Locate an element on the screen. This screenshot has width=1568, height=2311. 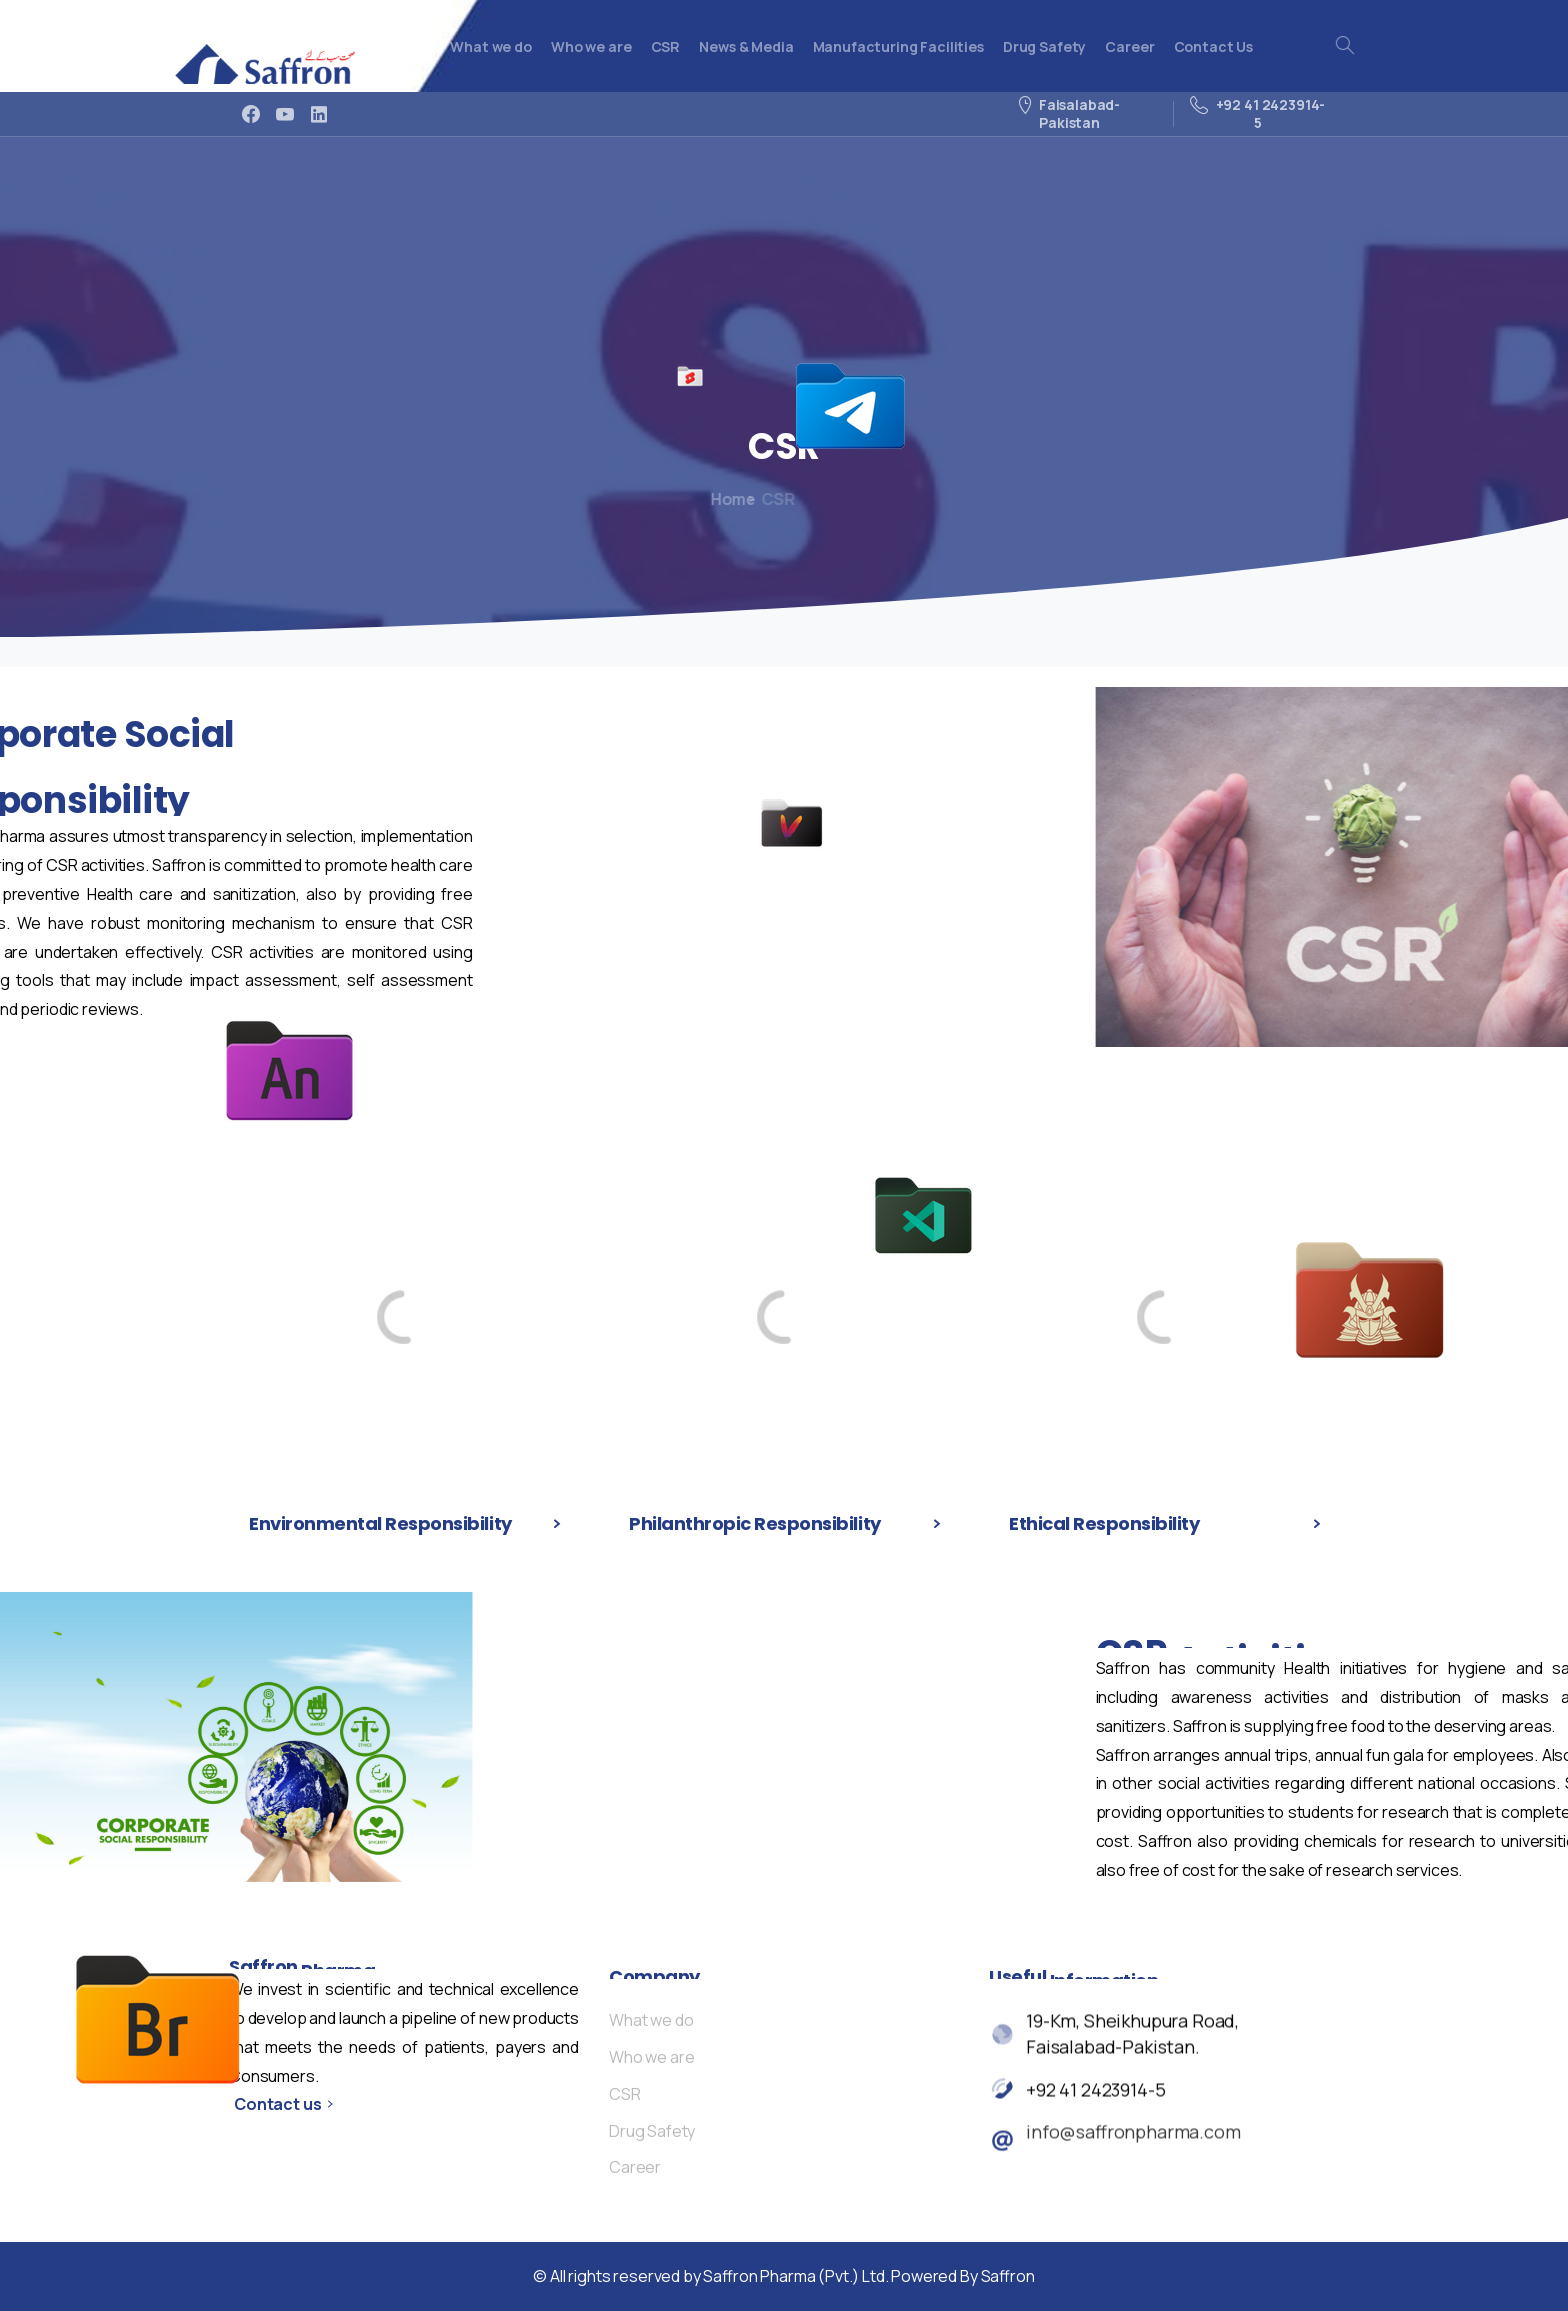
folder containing VS Code Insider projects is located at coordinates (923, 1218).